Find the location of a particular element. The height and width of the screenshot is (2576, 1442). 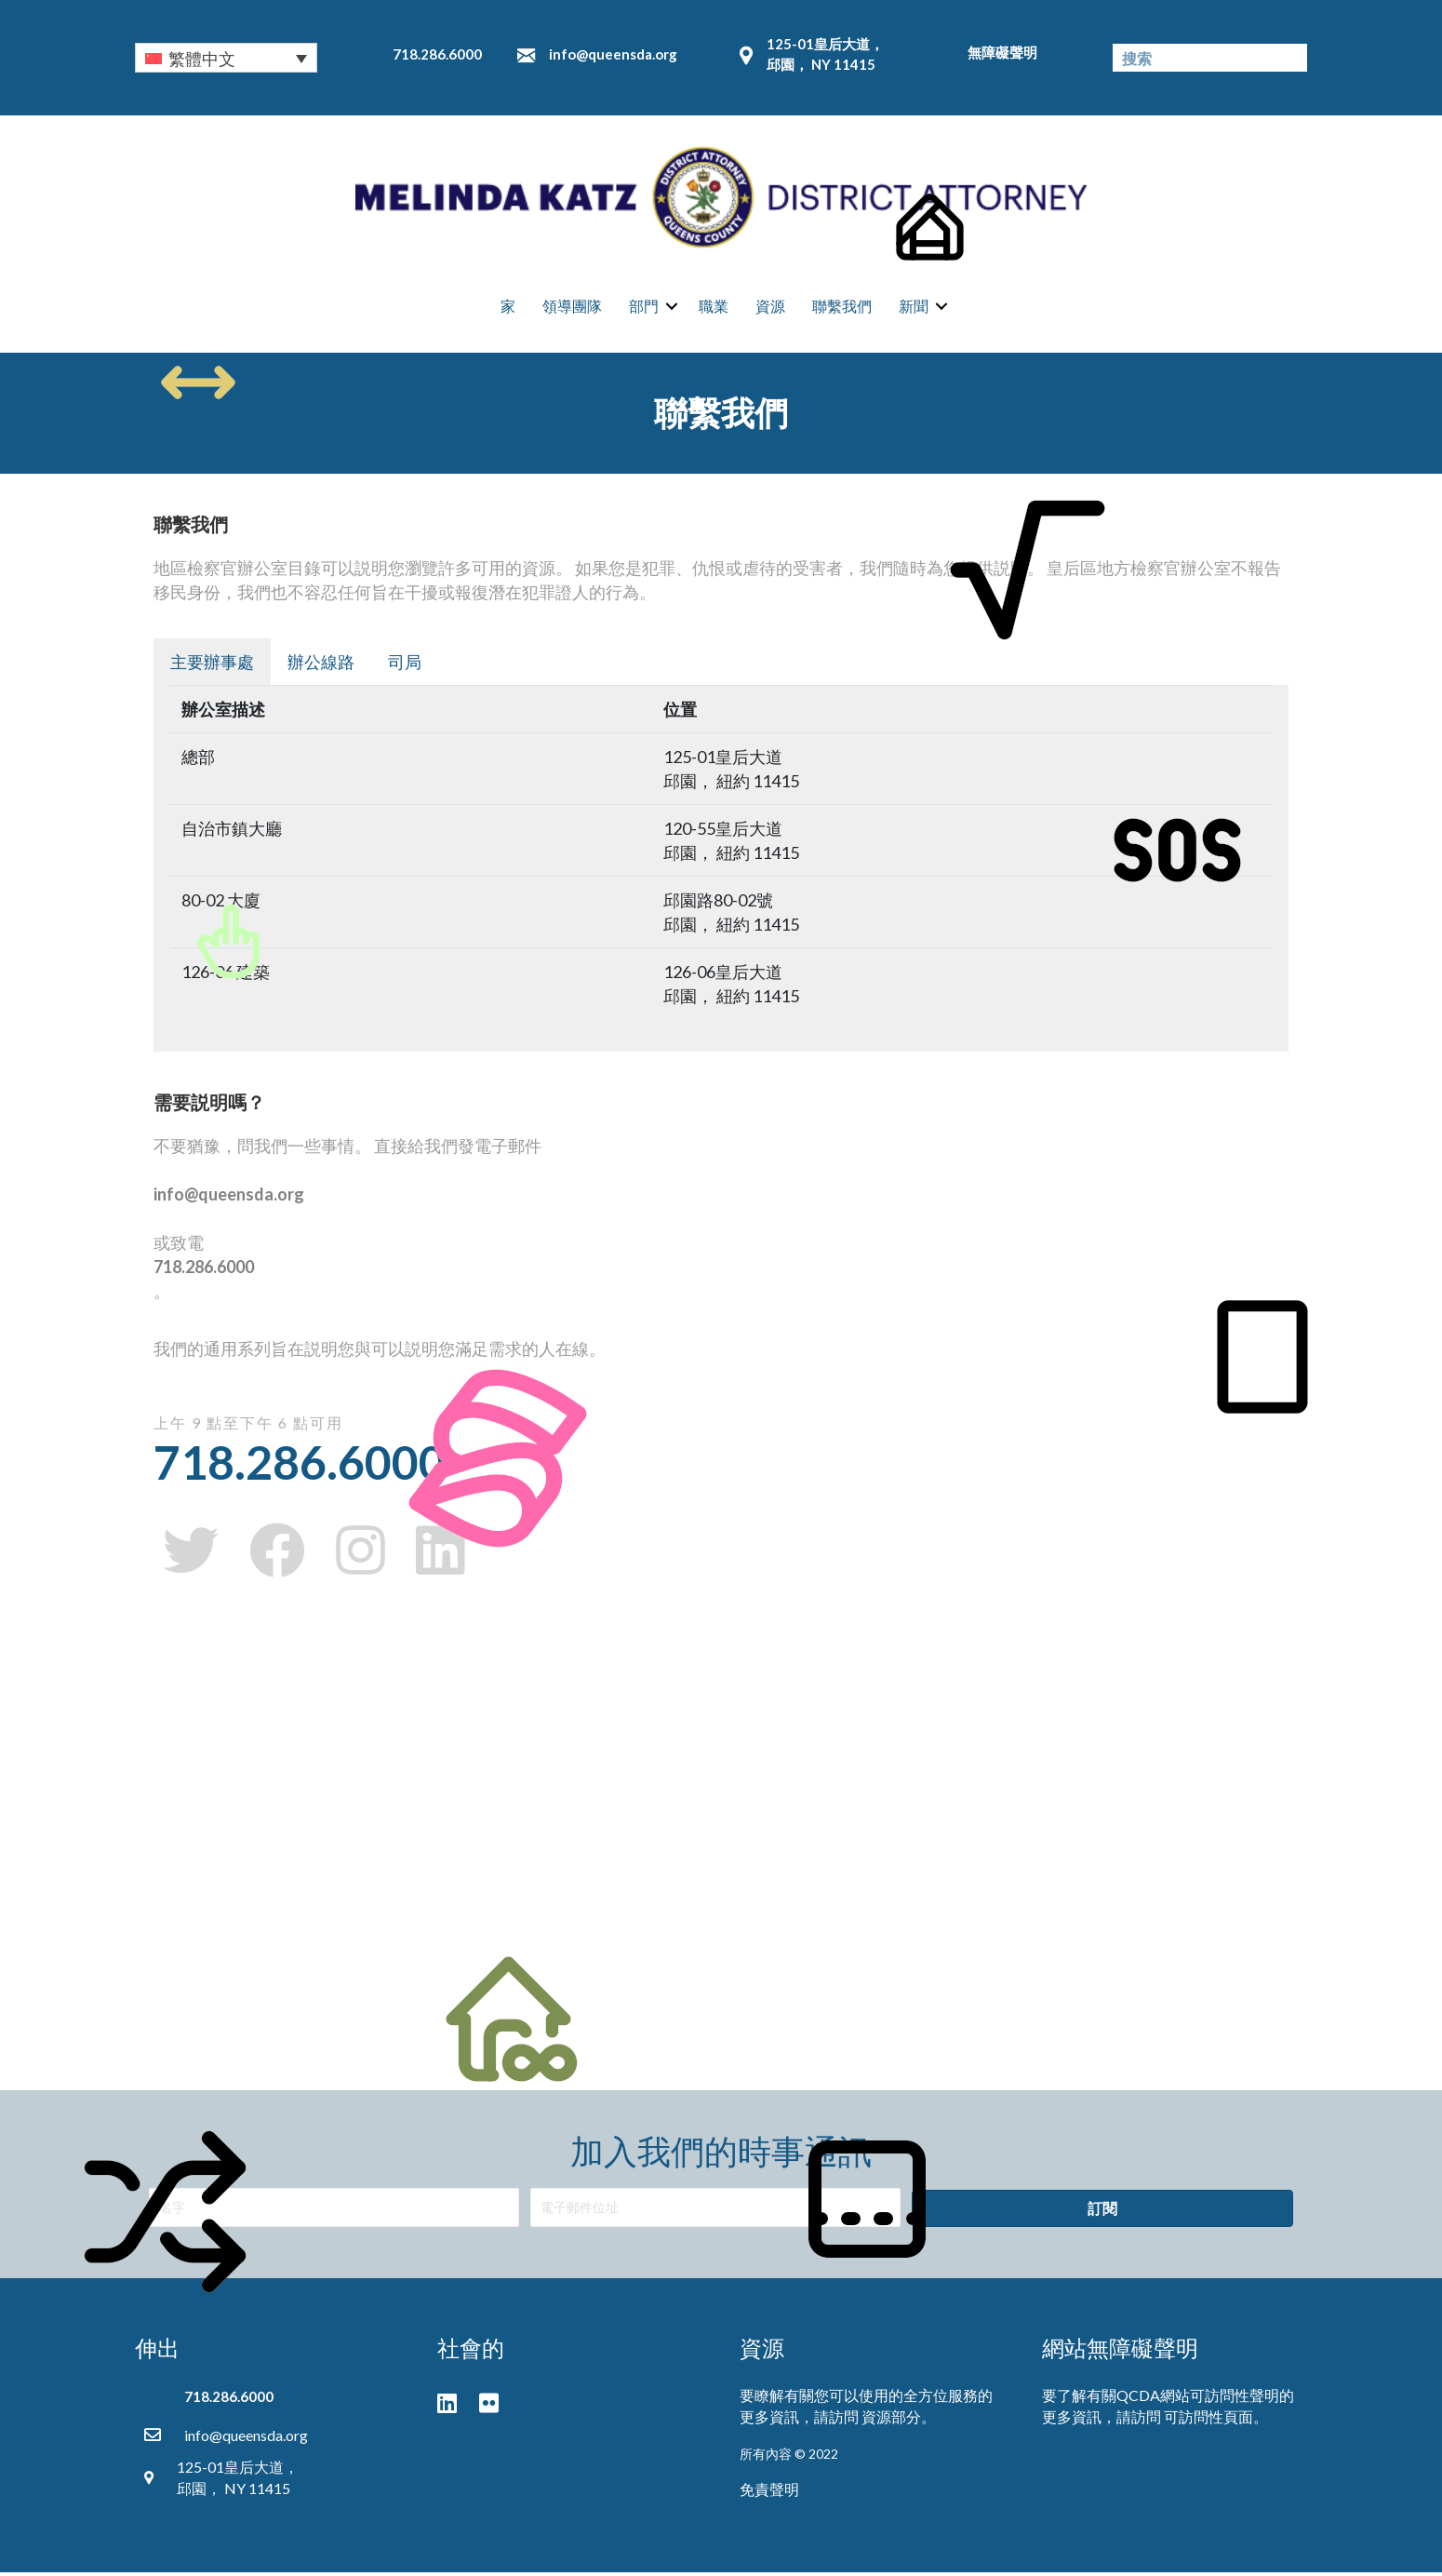

toggle bottom navigation bar off is located at coordinates (867, 2199).